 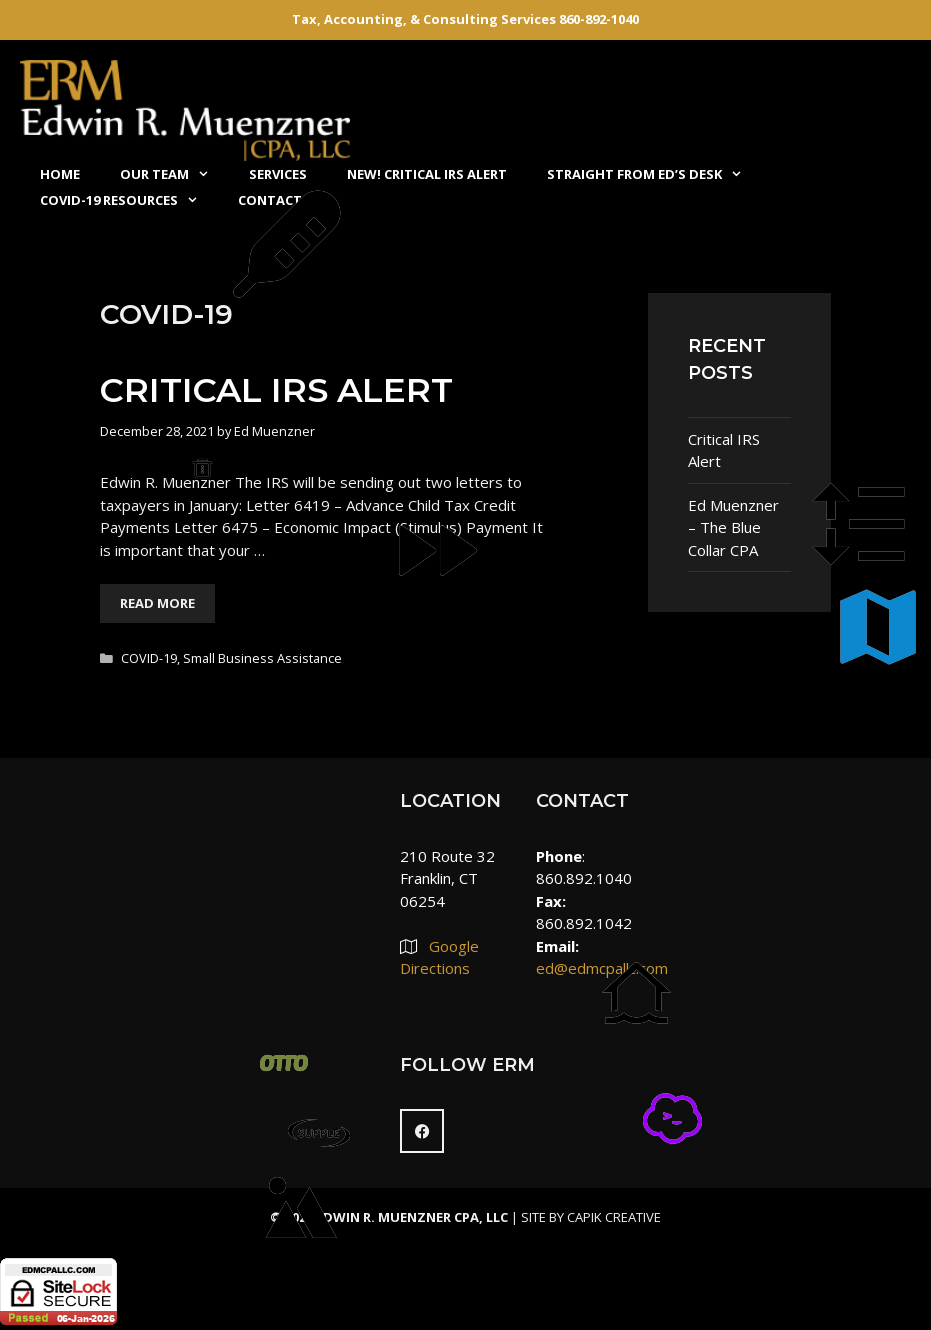 What do you see at coordinates (284, 1063) in the screenshot?
I see `visit the OTTO online shopping platform` at bounding box center [284, 1063].